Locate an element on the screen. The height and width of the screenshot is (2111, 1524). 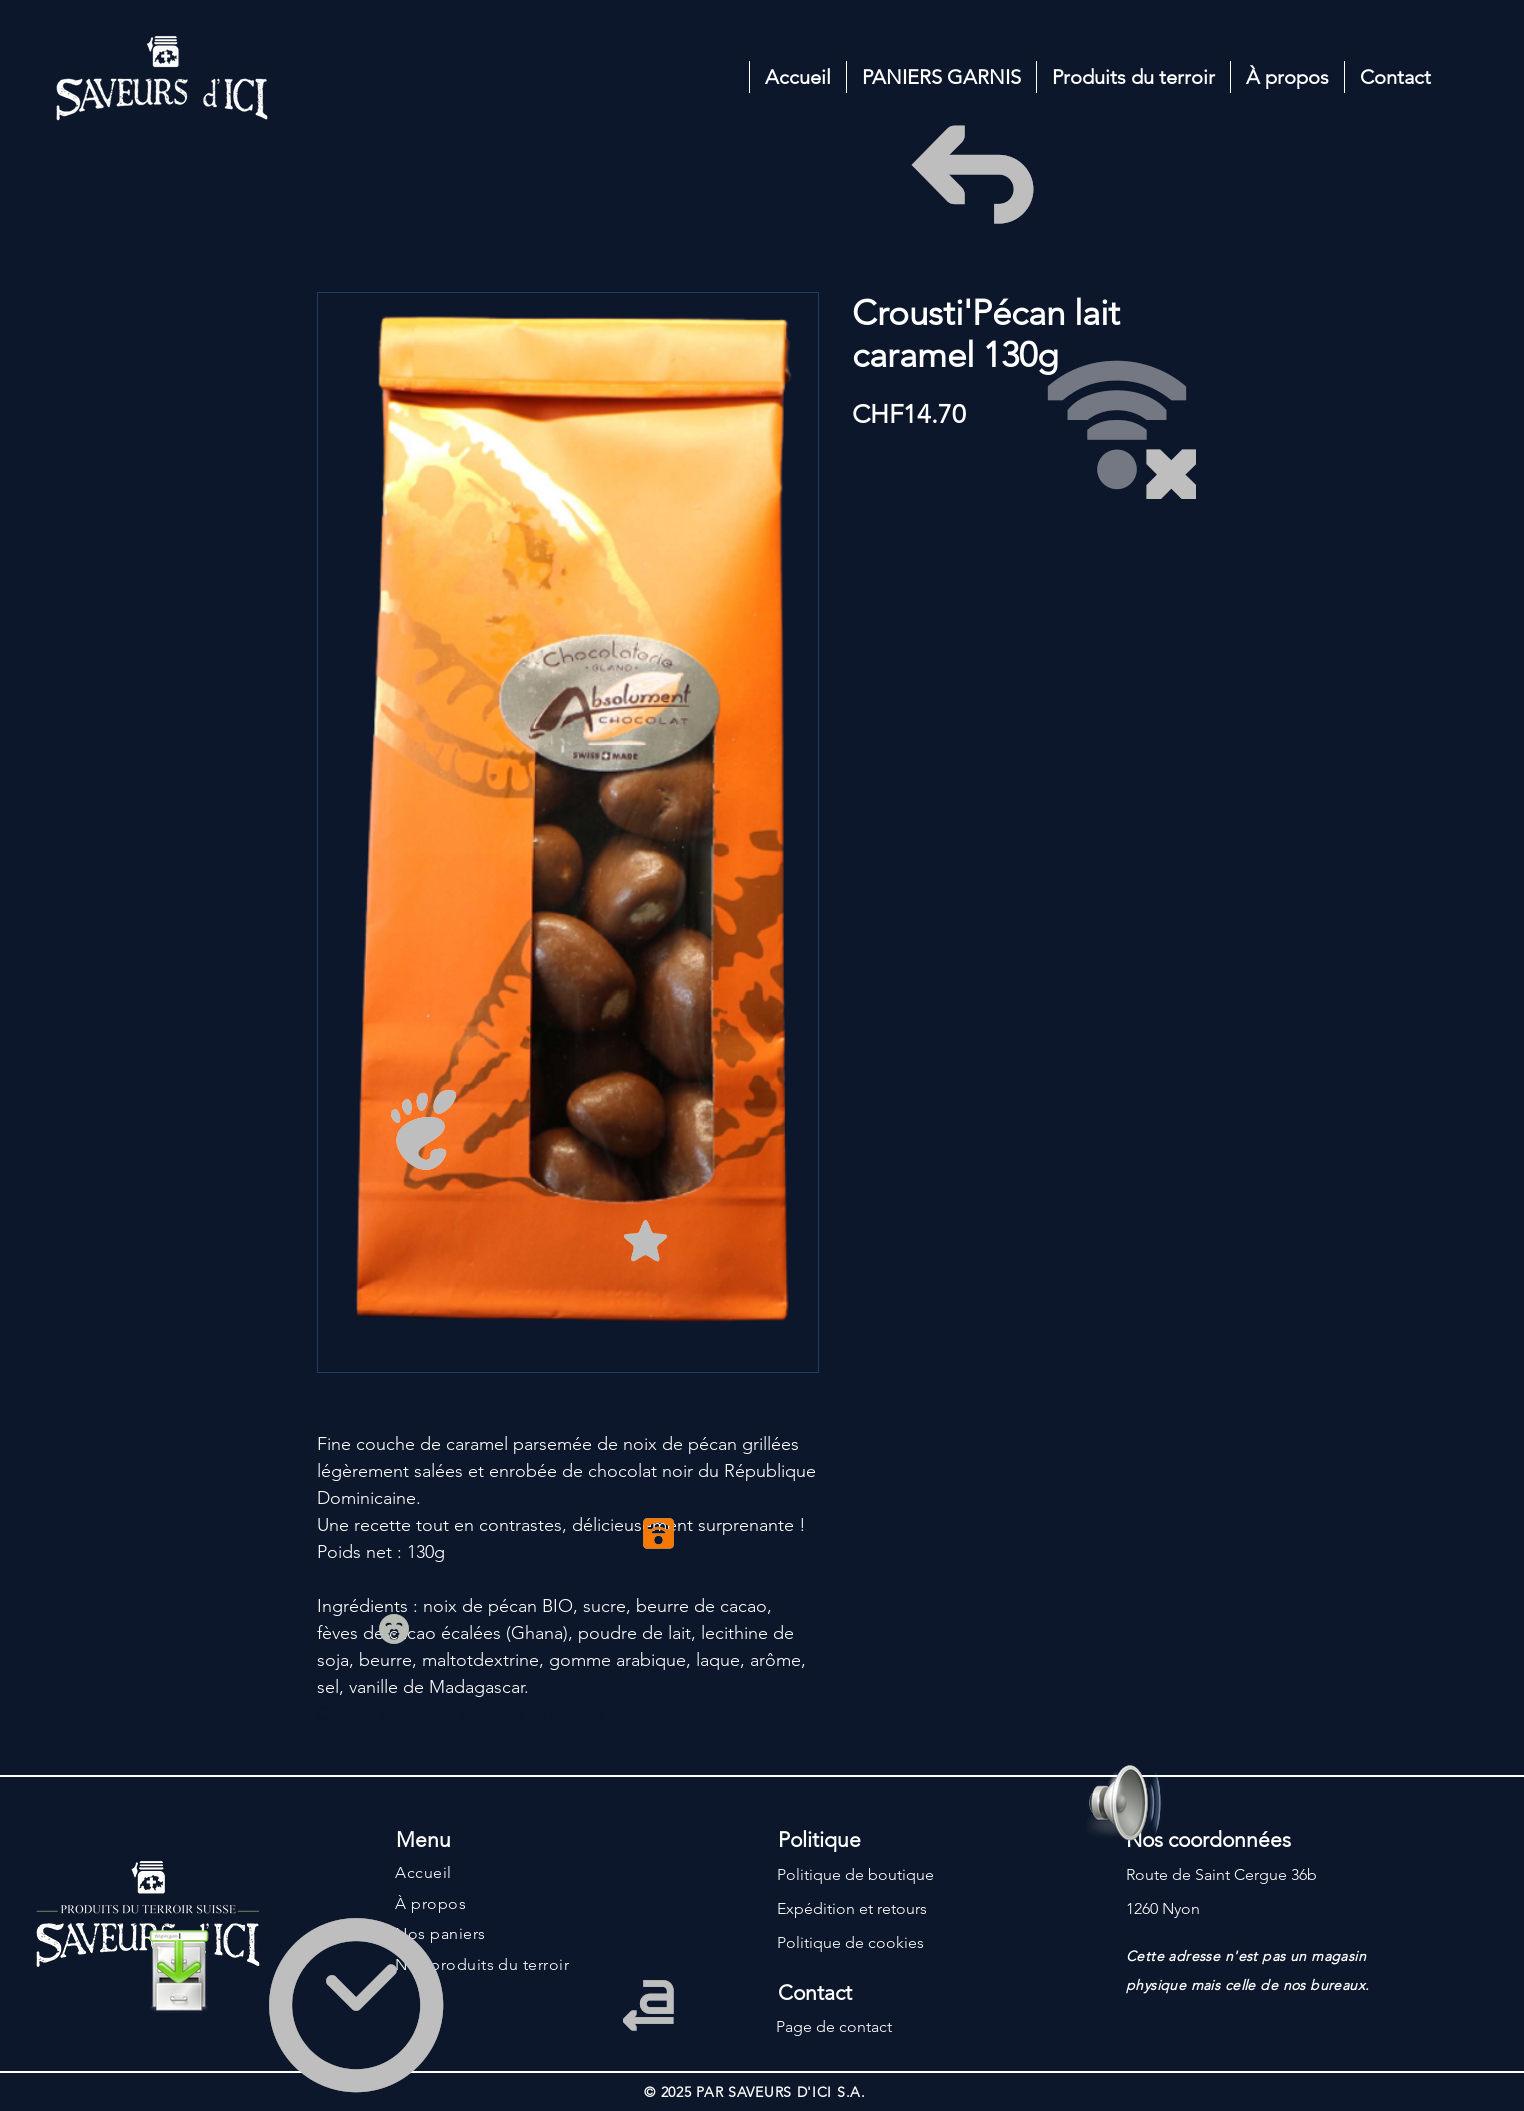
switch text direction to right-to-left is located at coordinates (650, 2007).